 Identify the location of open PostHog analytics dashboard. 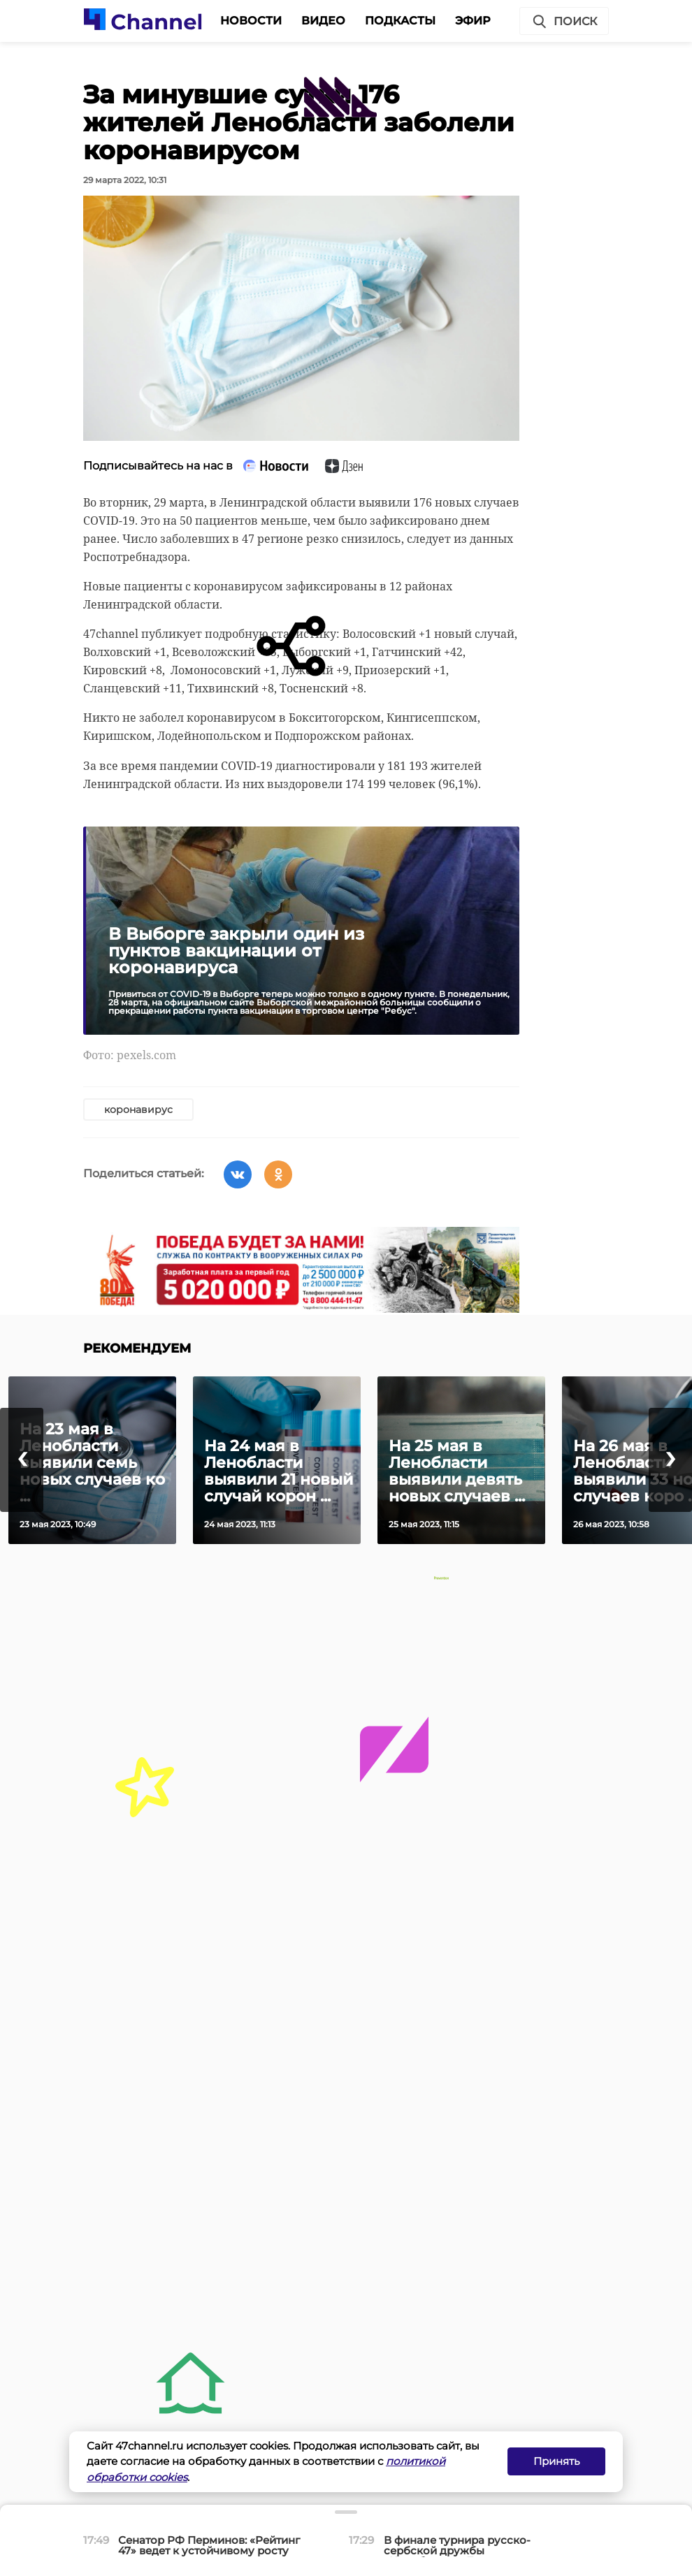
(340, 97).